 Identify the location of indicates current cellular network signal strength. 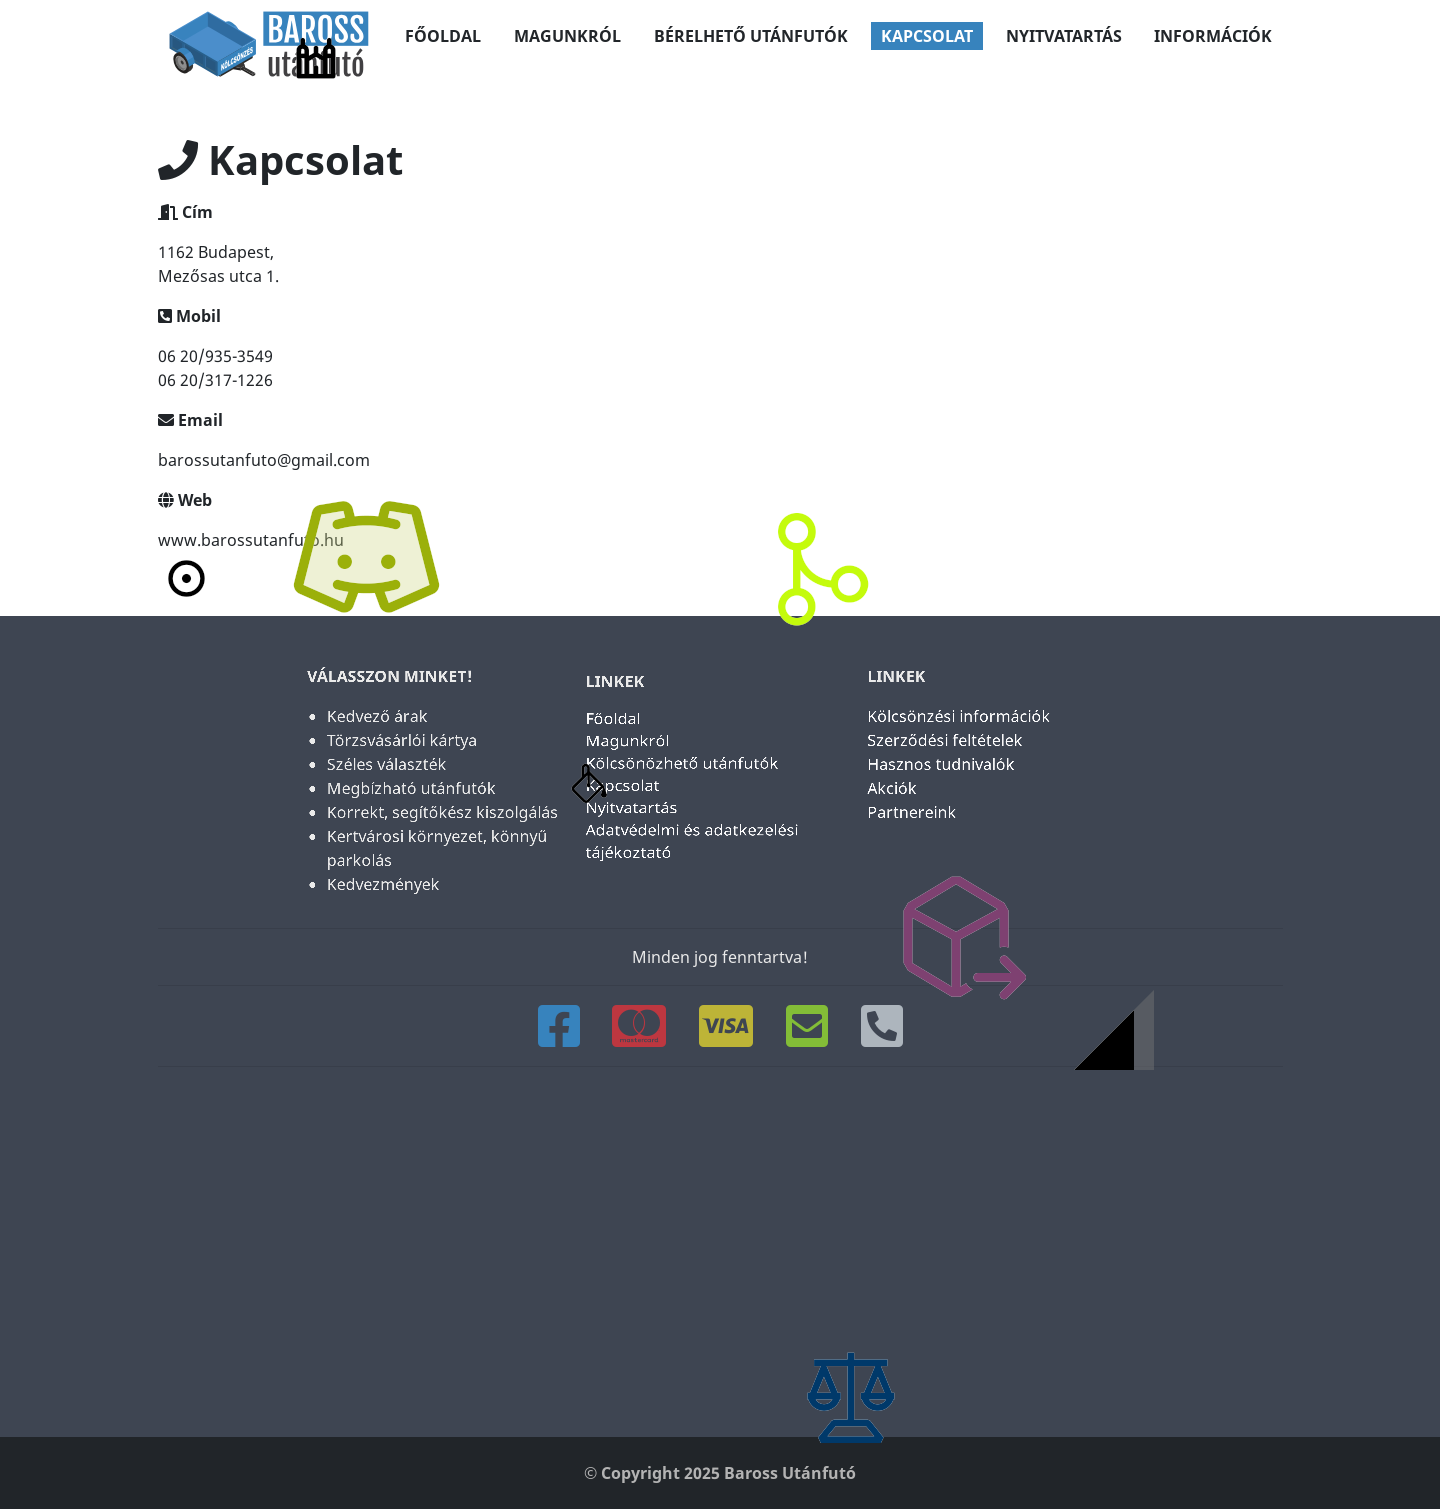
(1114, 1030).